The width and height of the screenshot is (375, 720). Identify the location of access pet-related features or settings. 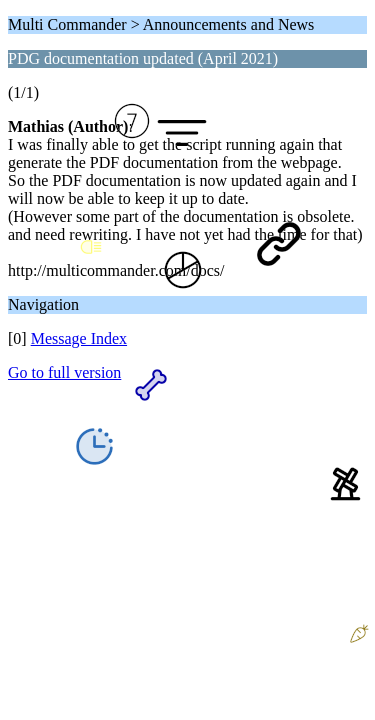
(151, 385).